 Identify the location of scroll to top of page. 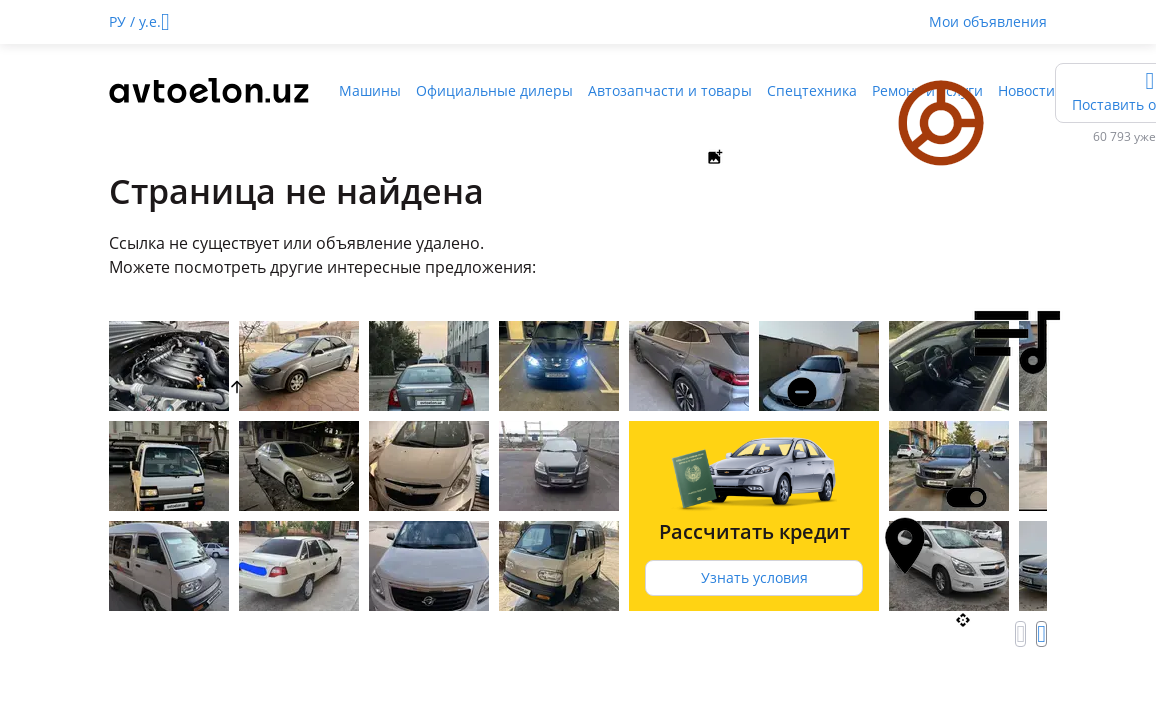
(237, 387).